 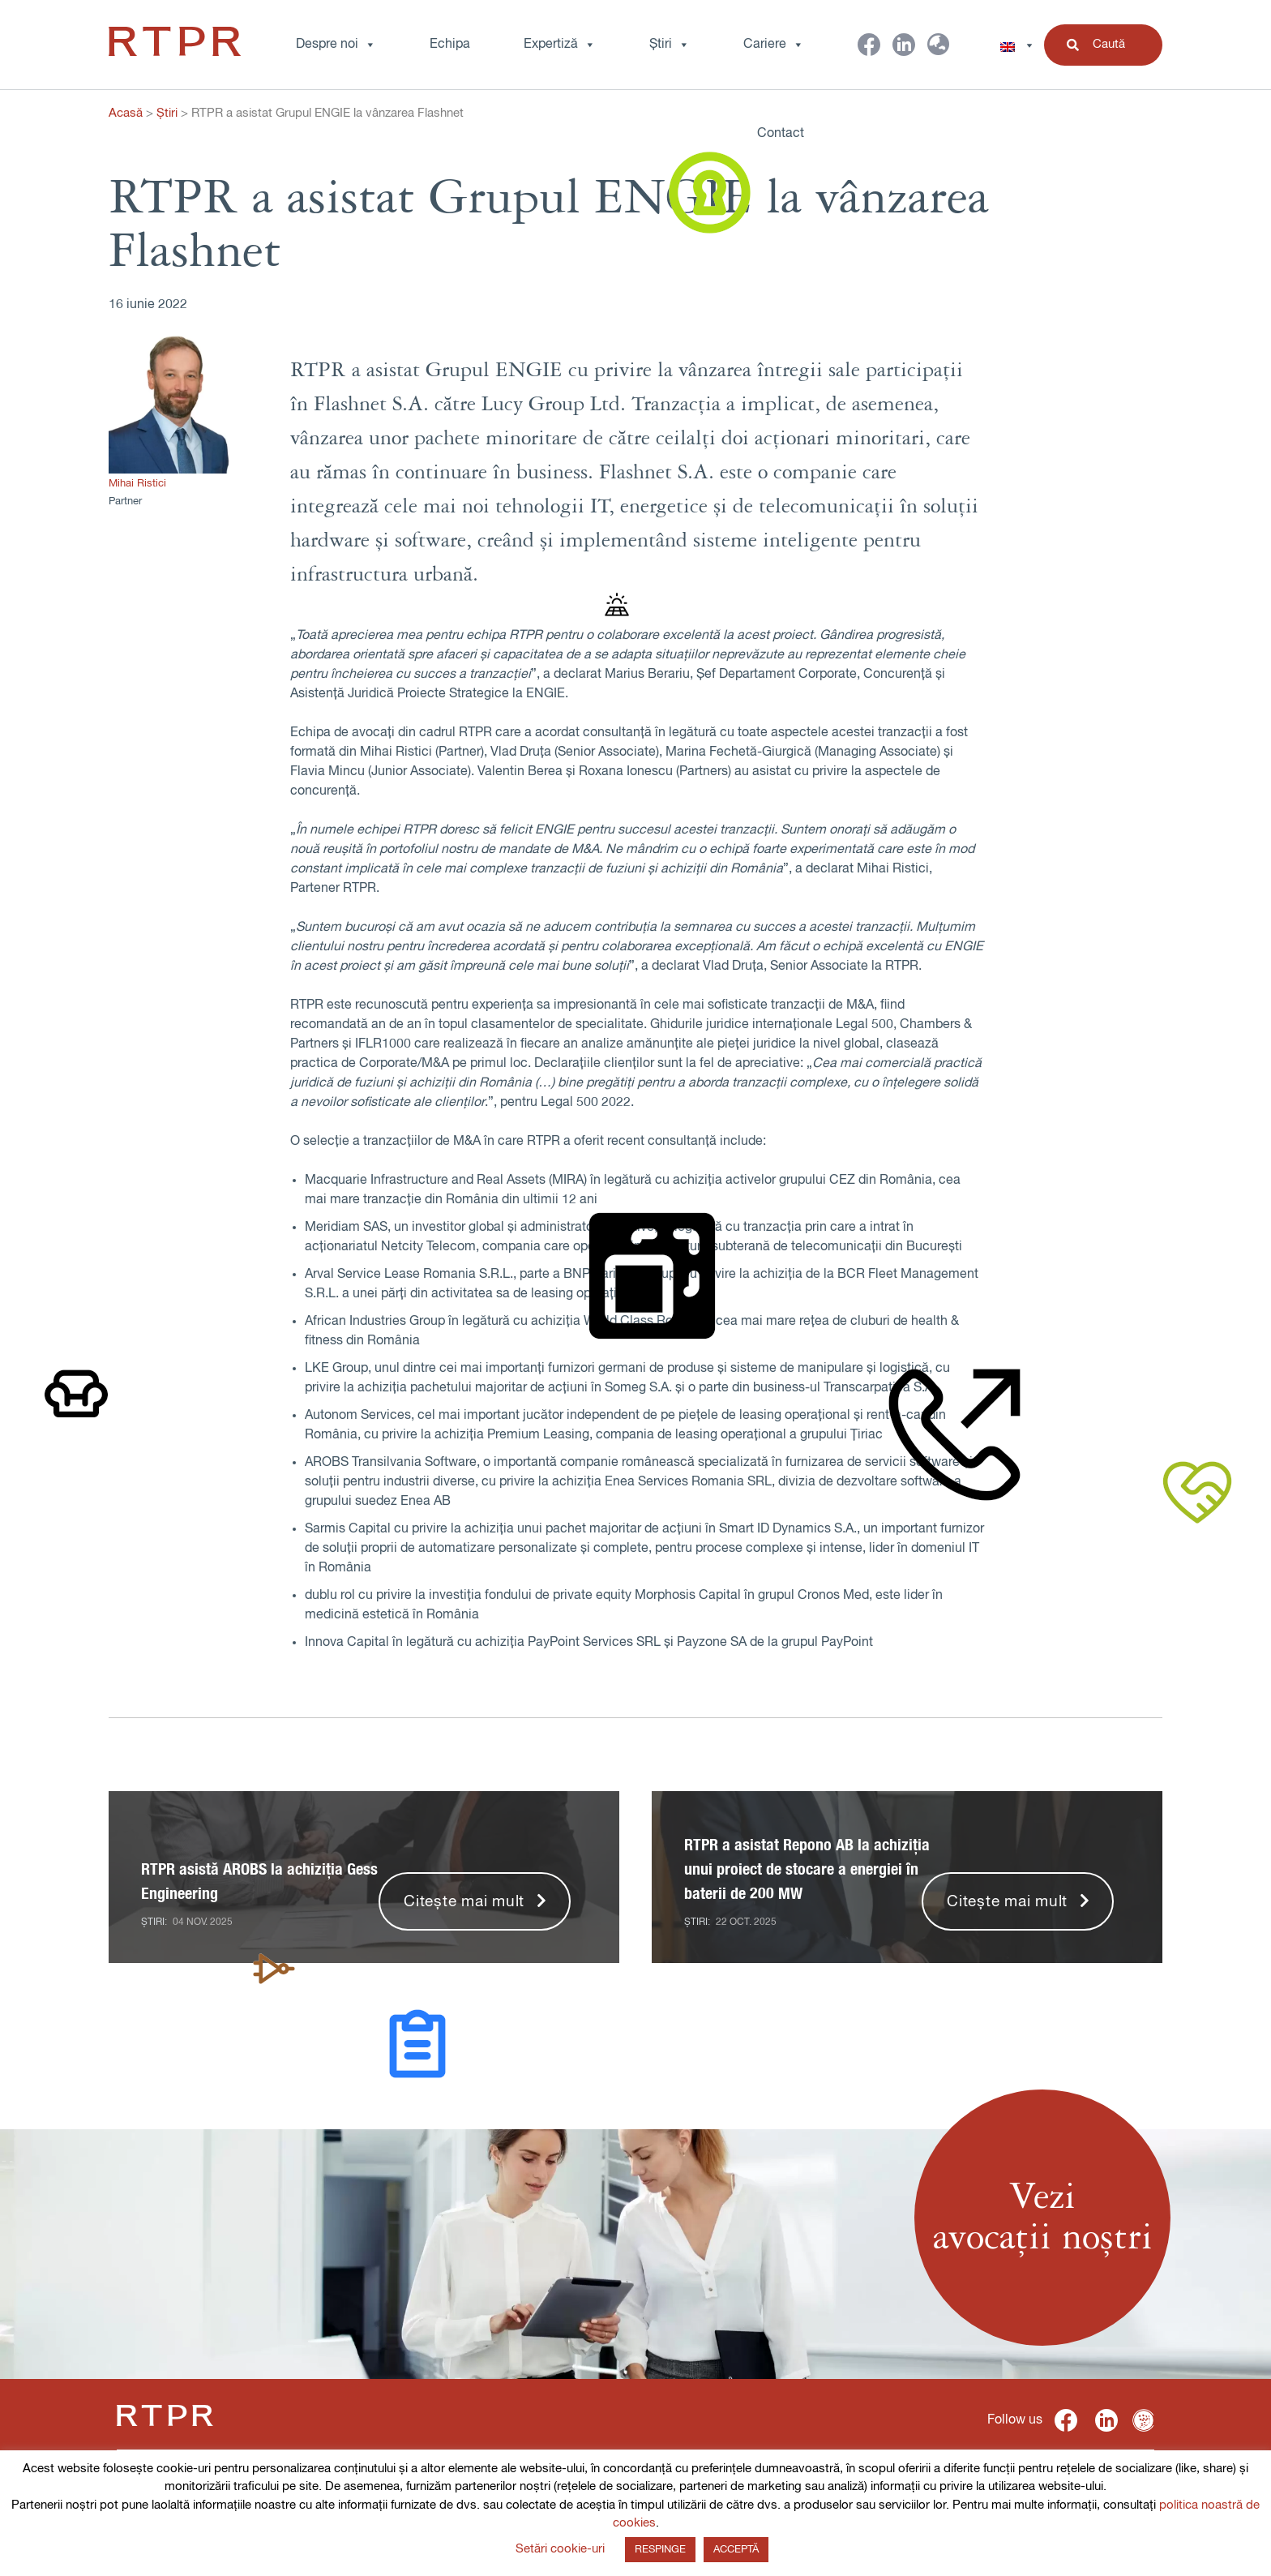 I want to click on represents a logic NOT gate in circuit design, so click(x=274, y=1969).